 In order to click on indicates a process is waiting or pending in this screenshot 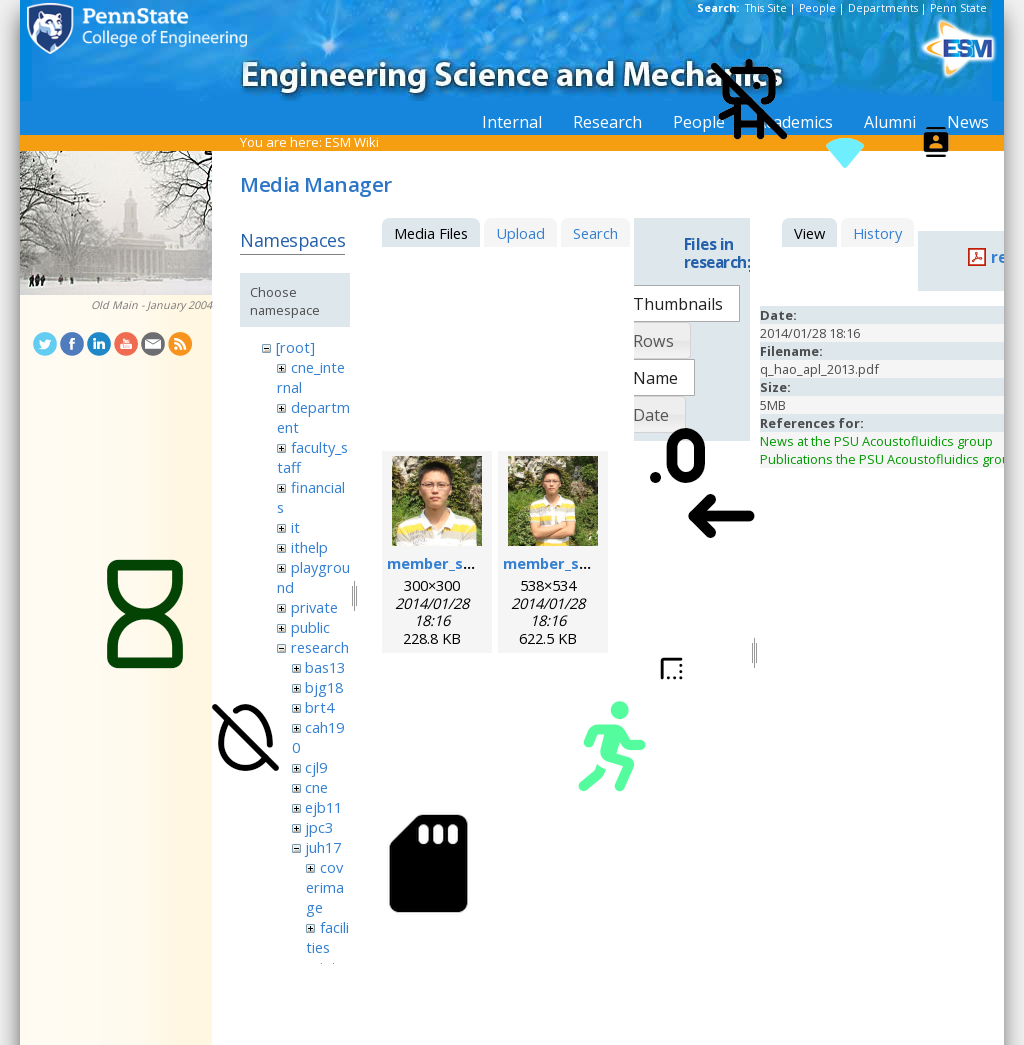, I will do `click(145, 614)`.